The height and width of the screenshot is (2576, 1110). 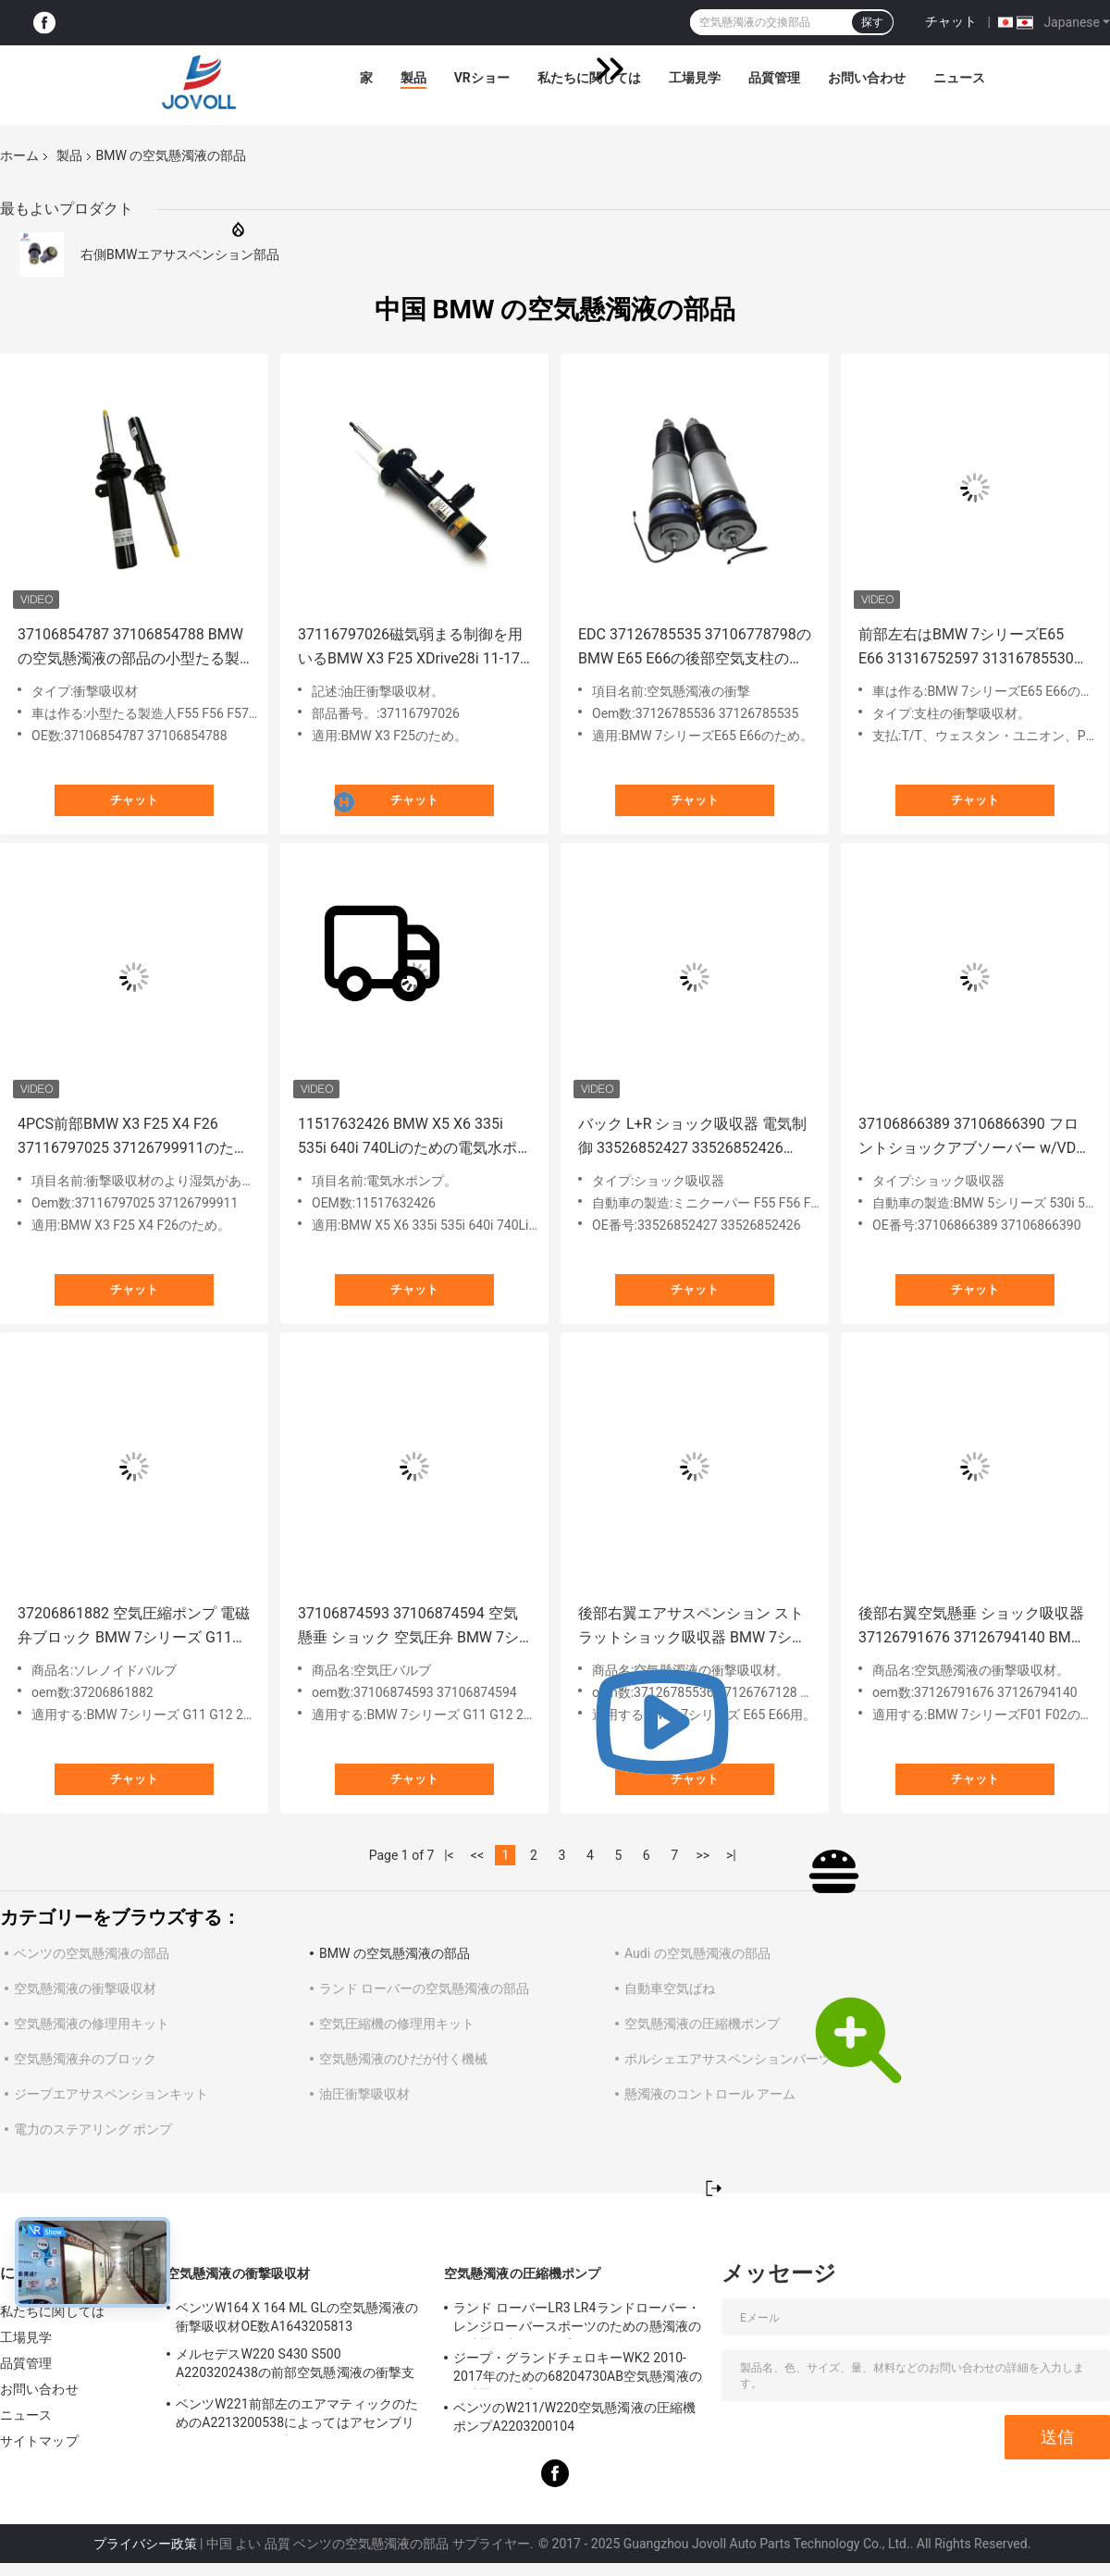 What do you see at coordinates (713, 2188) in the screenshot?
I see `sign out of your account` at bounding box center [713, 2188].